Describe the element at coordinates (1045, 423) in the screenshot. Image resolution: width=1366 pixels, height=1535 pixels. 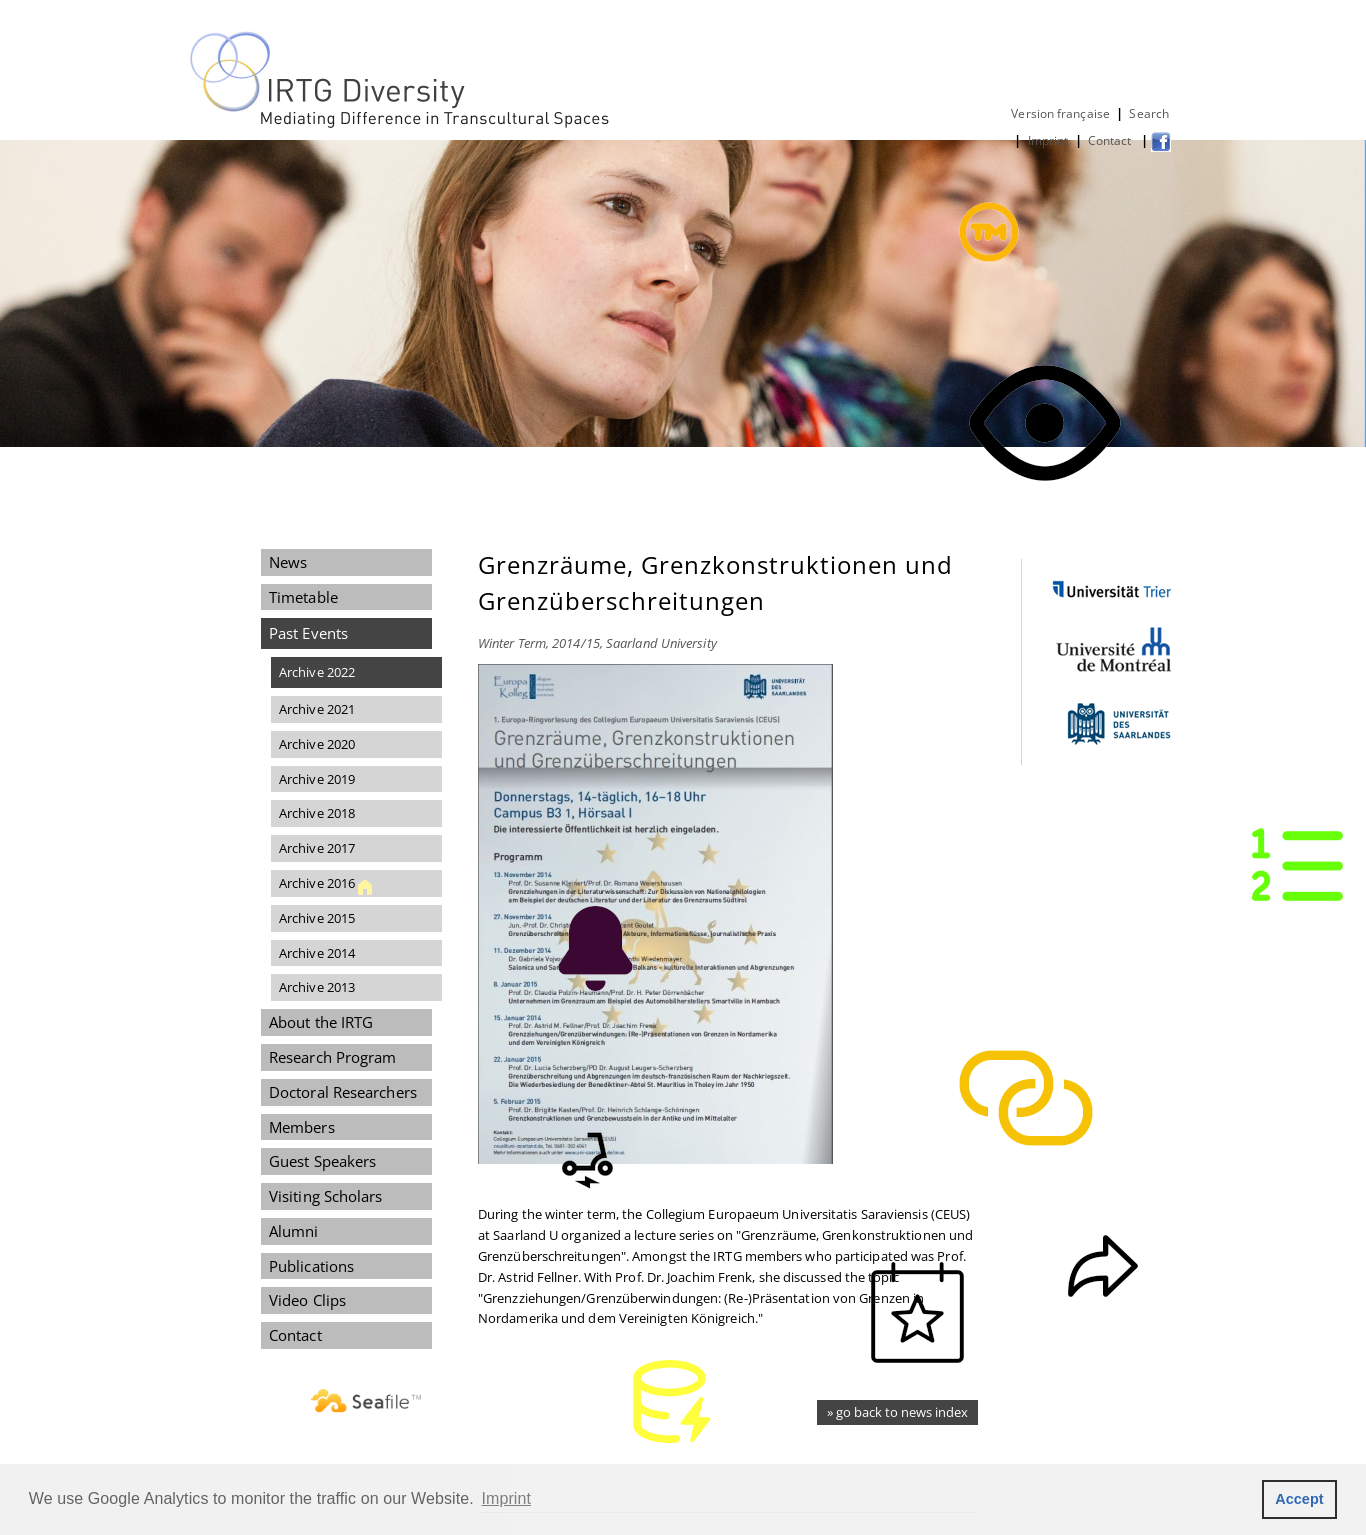
I see `view or preview content` at that location.